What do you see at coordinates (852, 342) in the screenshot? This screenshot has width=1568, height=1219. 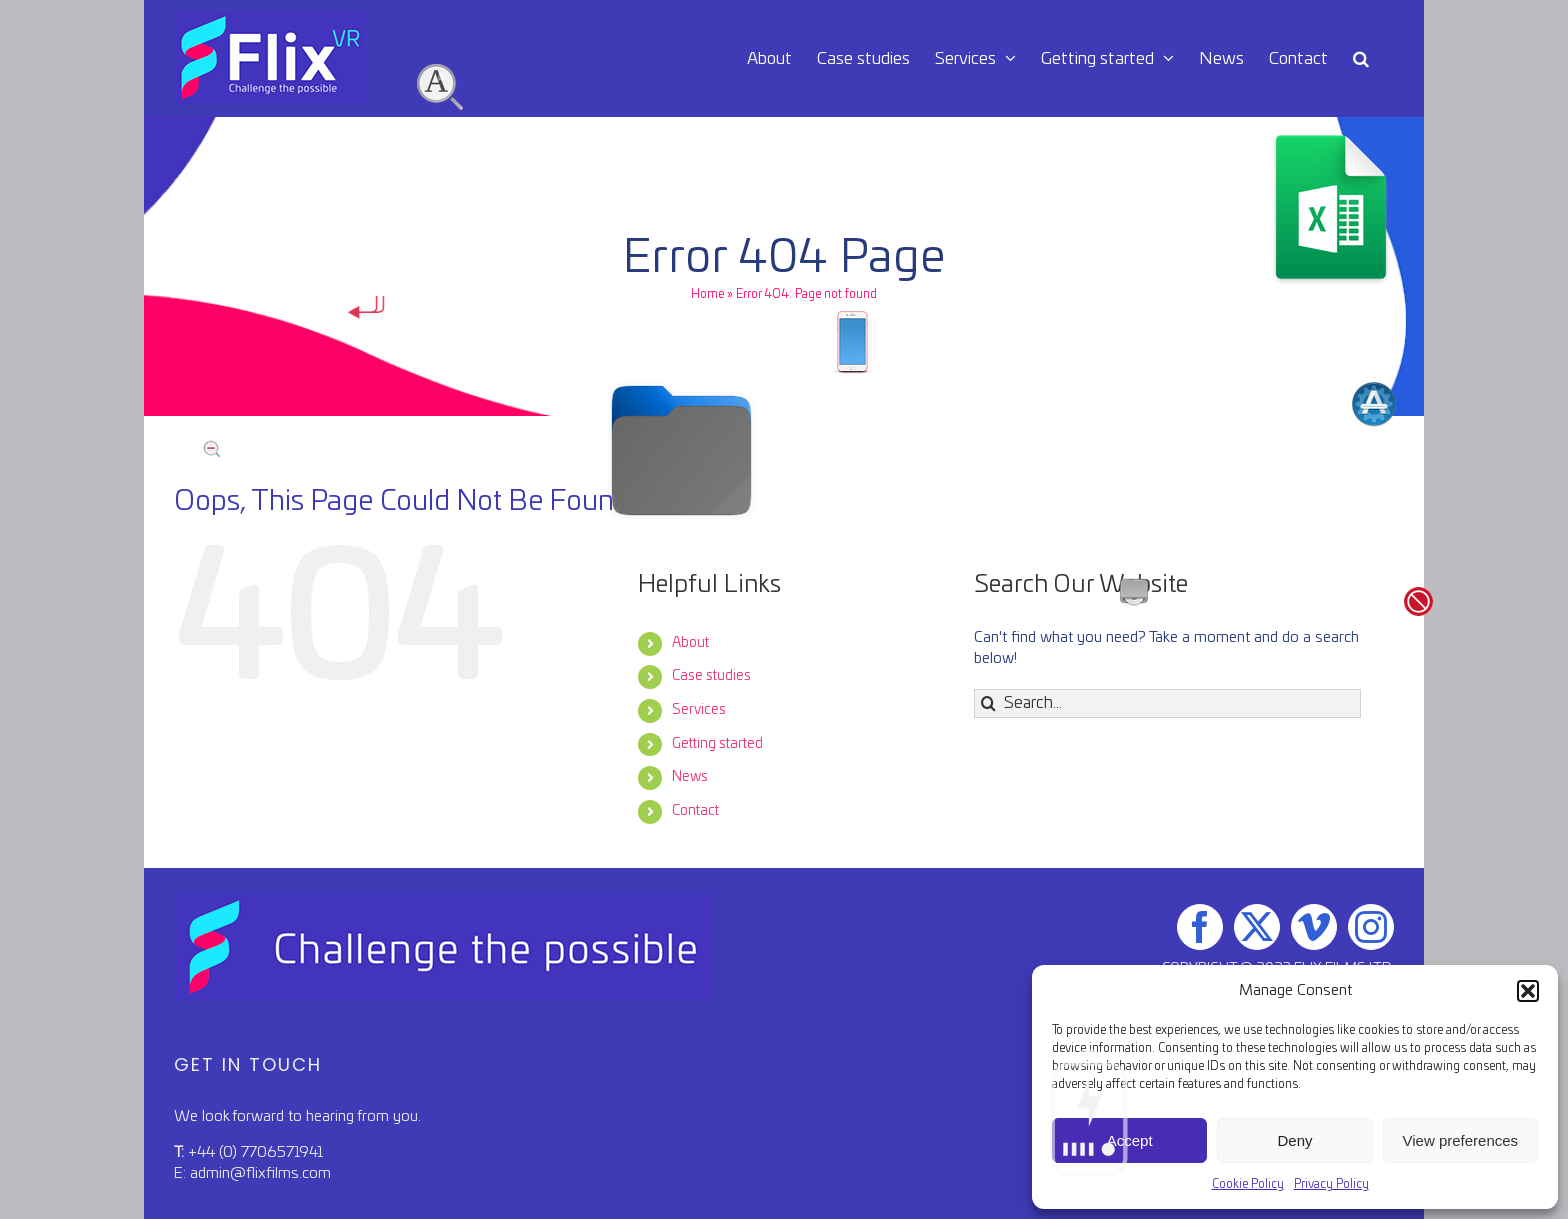 I see `iPhone 7 device icon for system identification` at bounding box center [852, 342].